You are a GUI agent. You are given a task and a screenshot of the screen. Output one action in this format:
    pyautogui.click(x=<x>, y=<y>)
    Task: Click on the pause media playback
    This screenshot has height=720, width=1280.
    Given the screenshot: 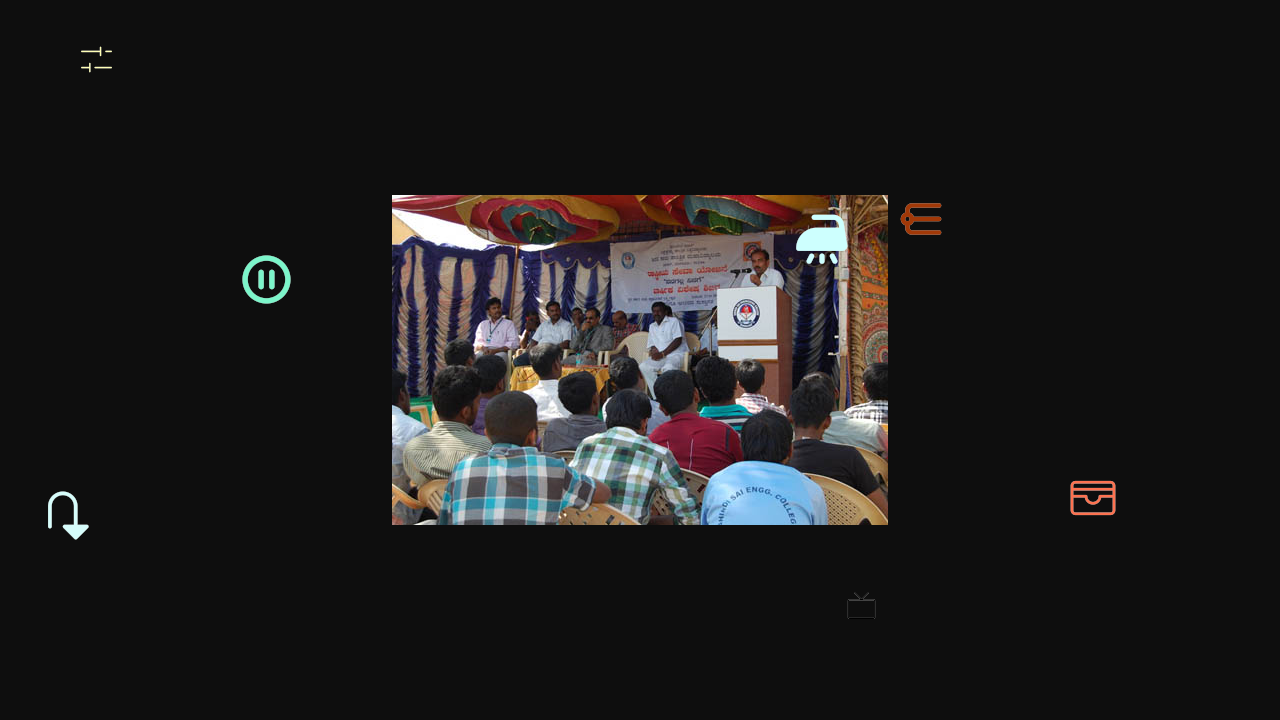 What is the action you would take?
    pyautogui.click(x=266, y=279)
    